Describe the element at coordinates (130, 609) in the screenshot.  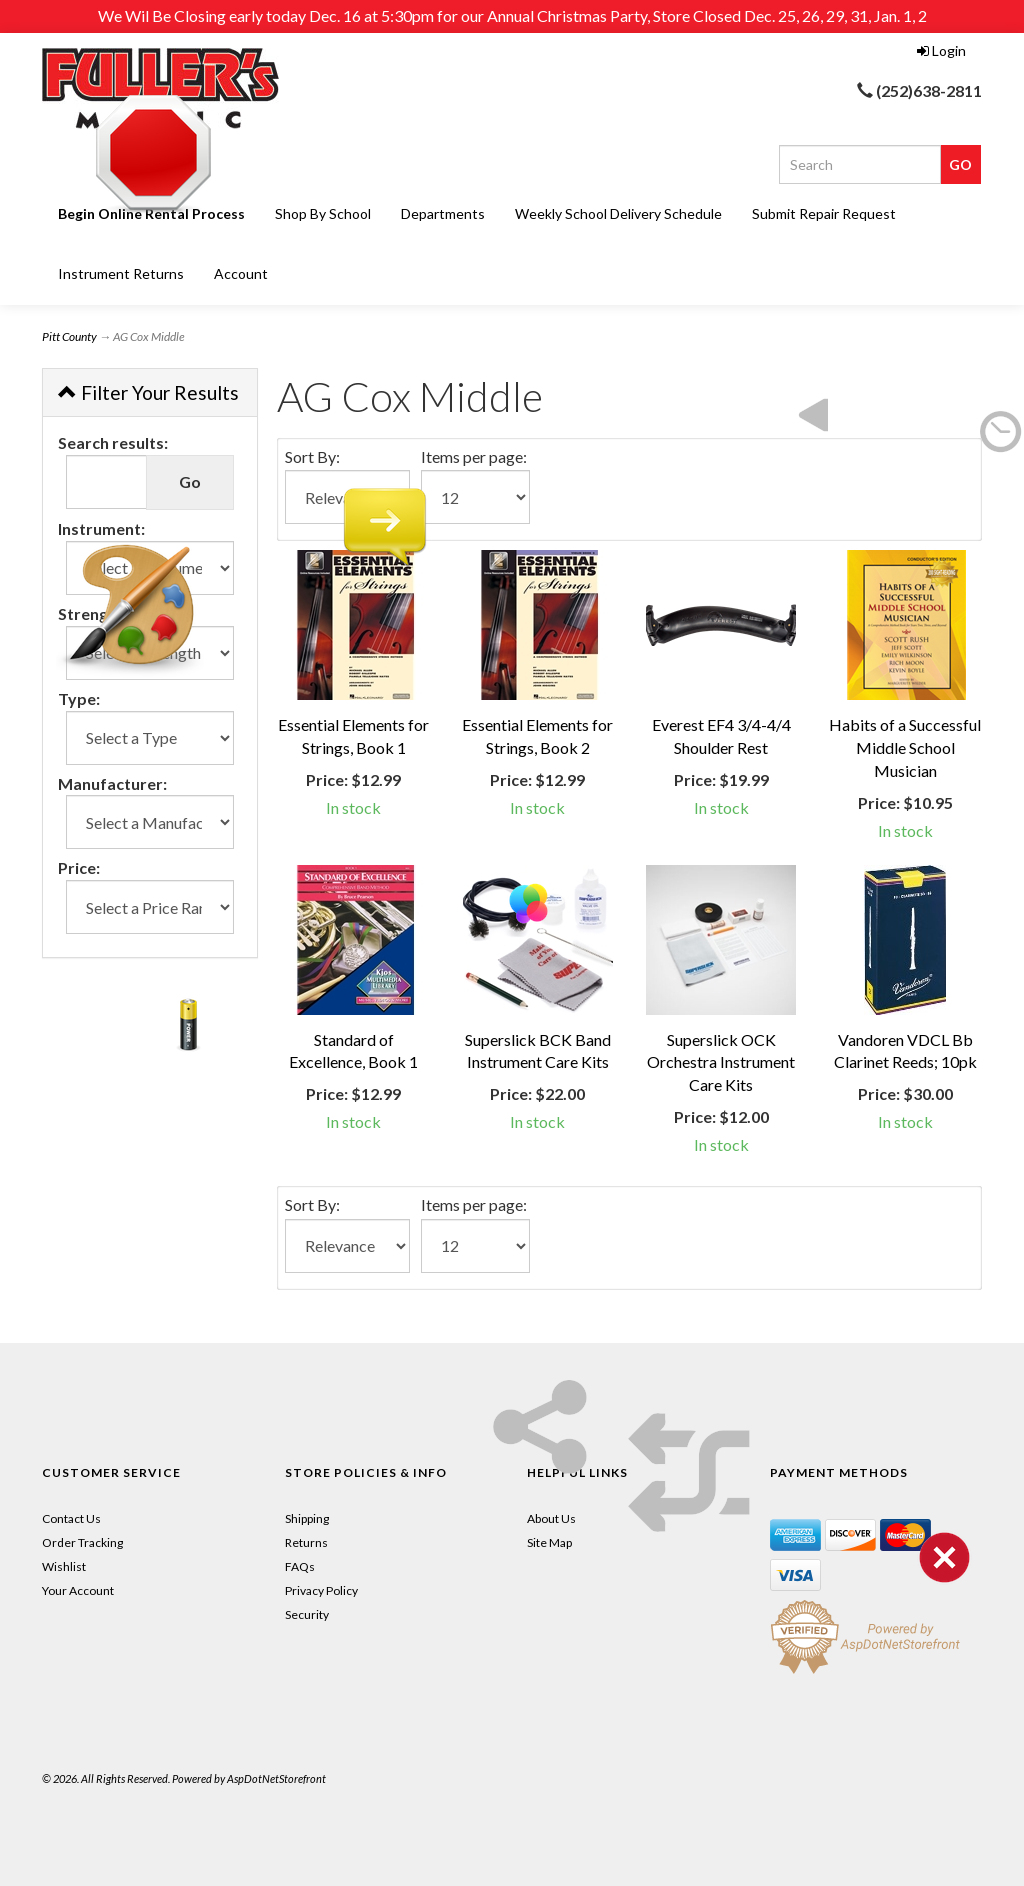
I see `open graphics or drawing applications` at that location.